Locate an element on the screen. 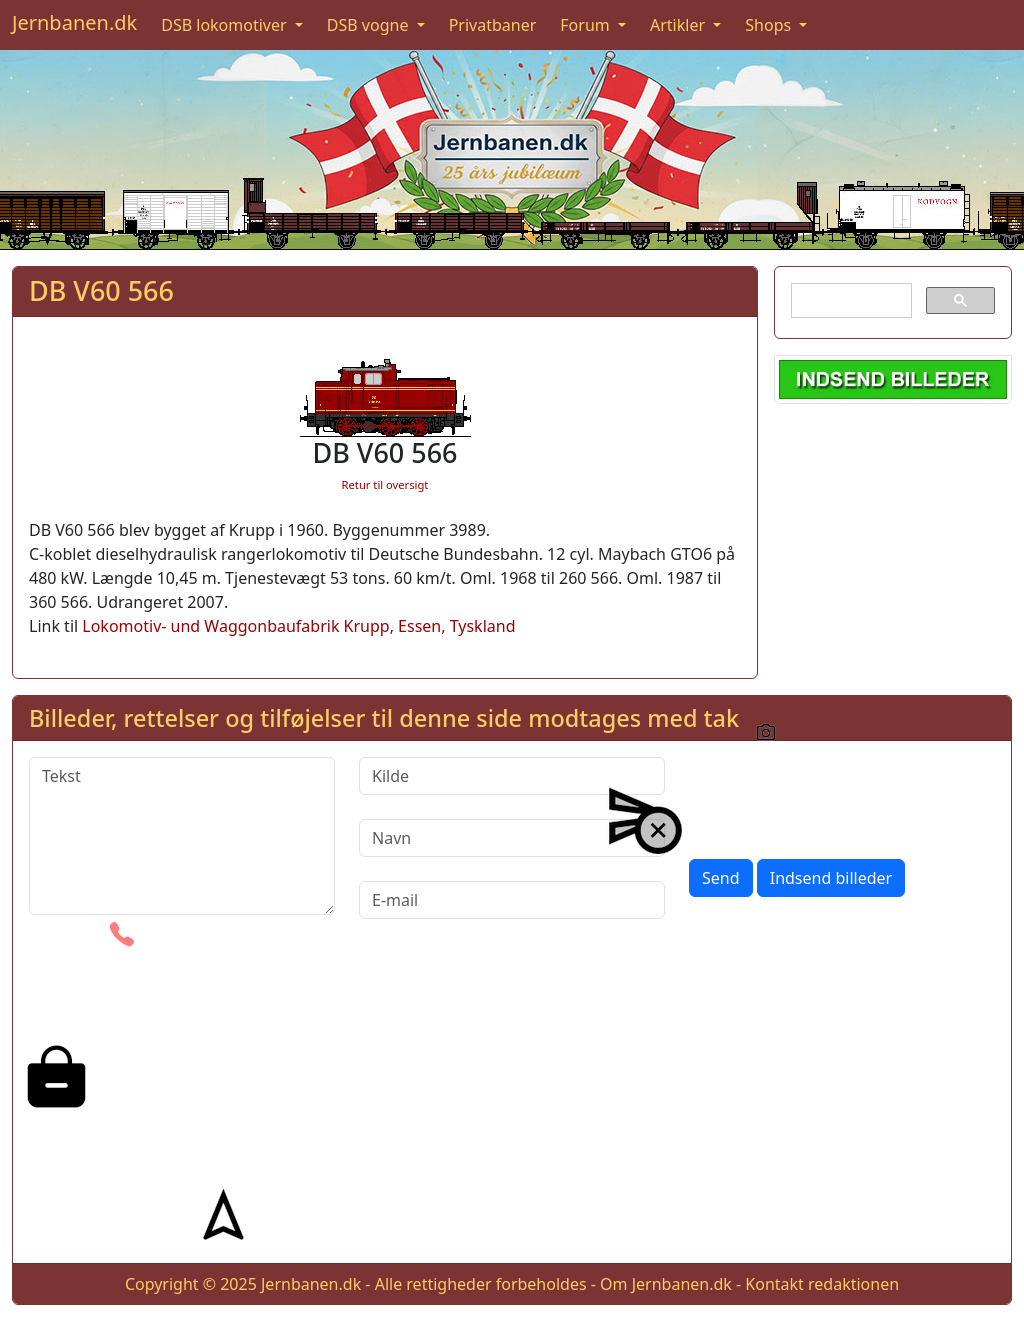 The image size is (1024, 1321). cancel a scheduled message is located at coordinates (644, 816).